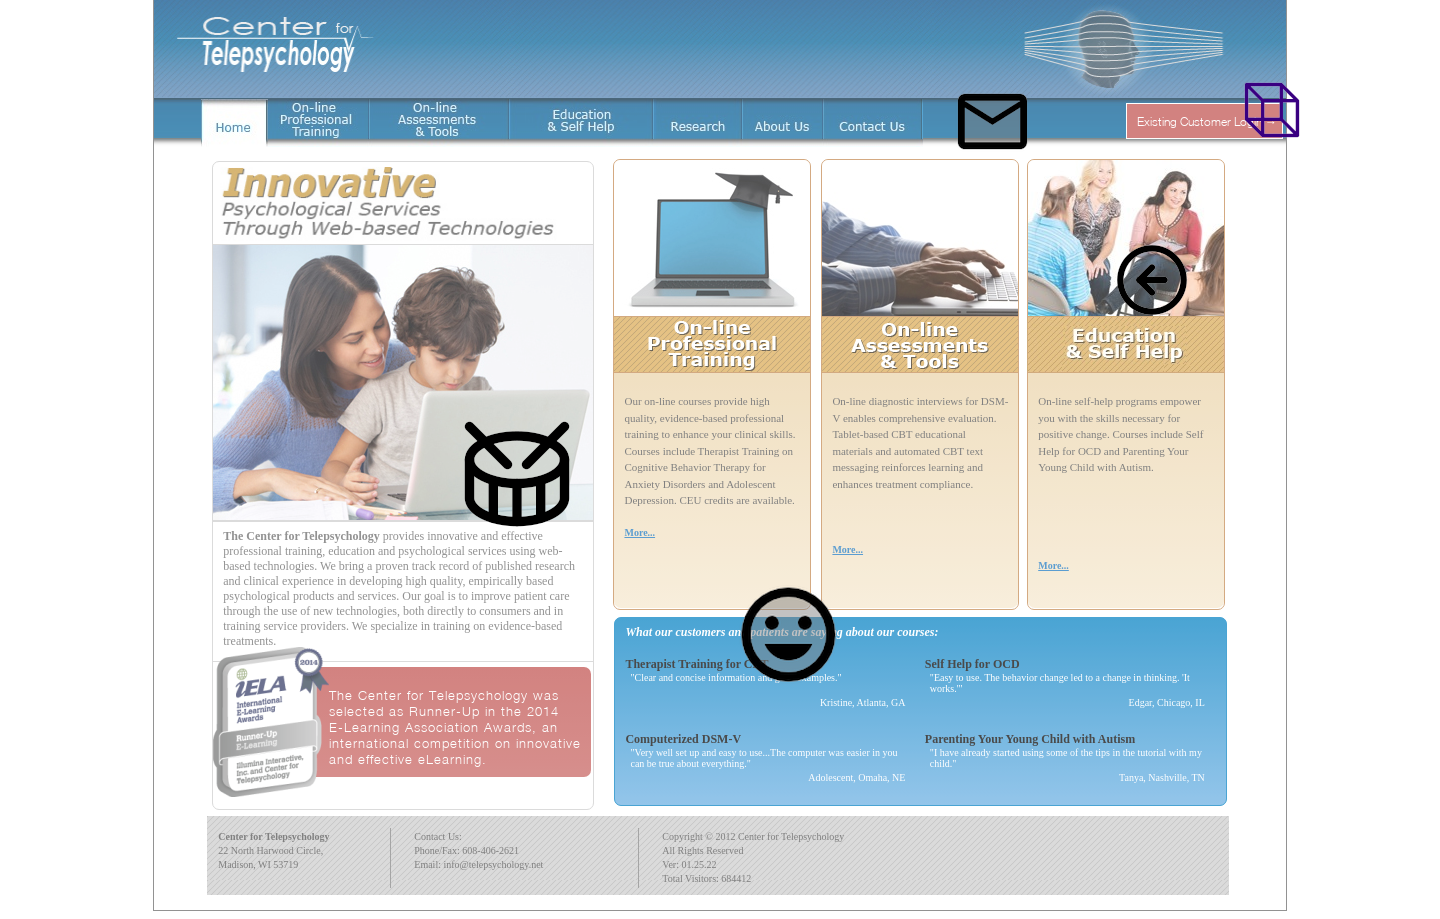 The width and height of the screenshot is (1440, 919). I want to click on view 3D model or object, so click(1272, 110).